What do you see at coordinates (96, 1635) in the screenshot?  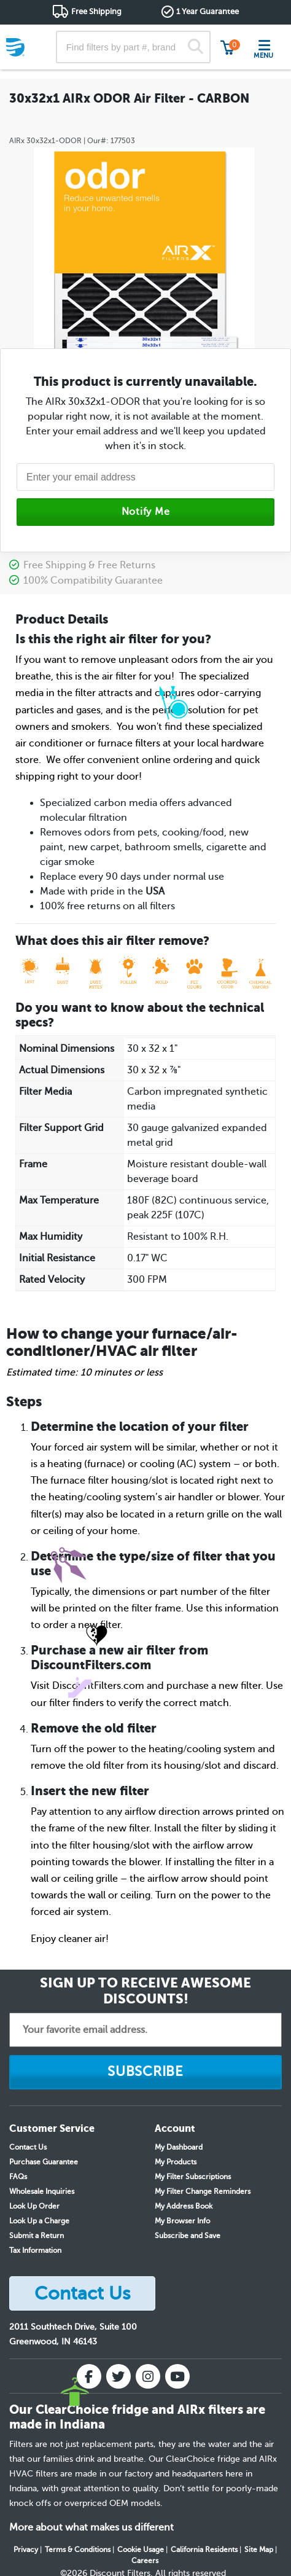 I see `indicates partial health or damage in a game` at bounding box center [96, 1635].